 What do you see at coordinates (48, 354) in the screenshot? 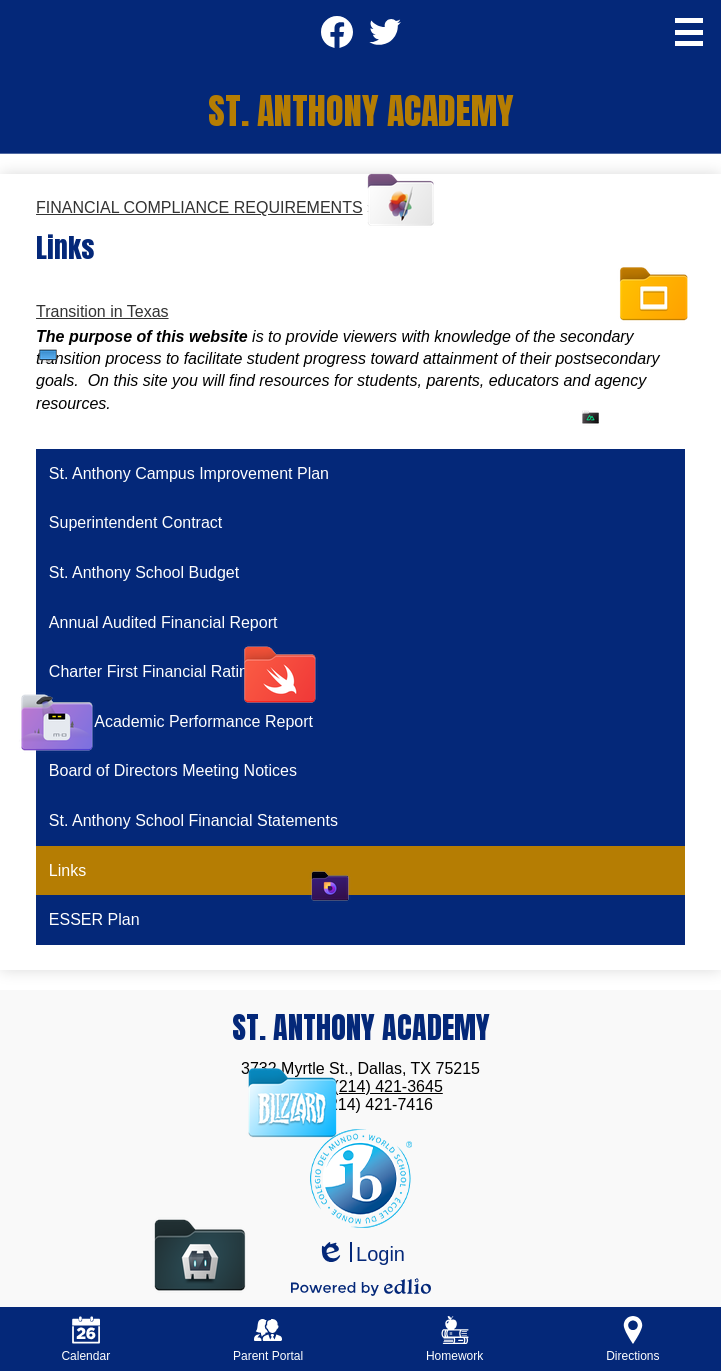
I see `connect to an external display` at bounding box center [48, 354].